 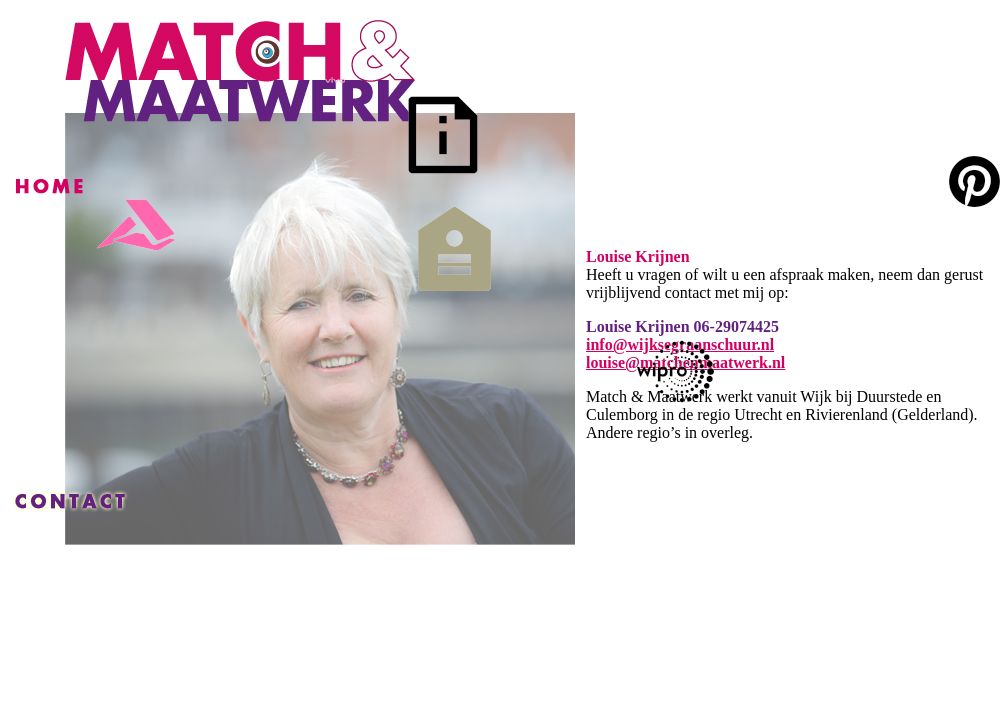 I want to click on view file details or properties, so click(x=443, y=135).